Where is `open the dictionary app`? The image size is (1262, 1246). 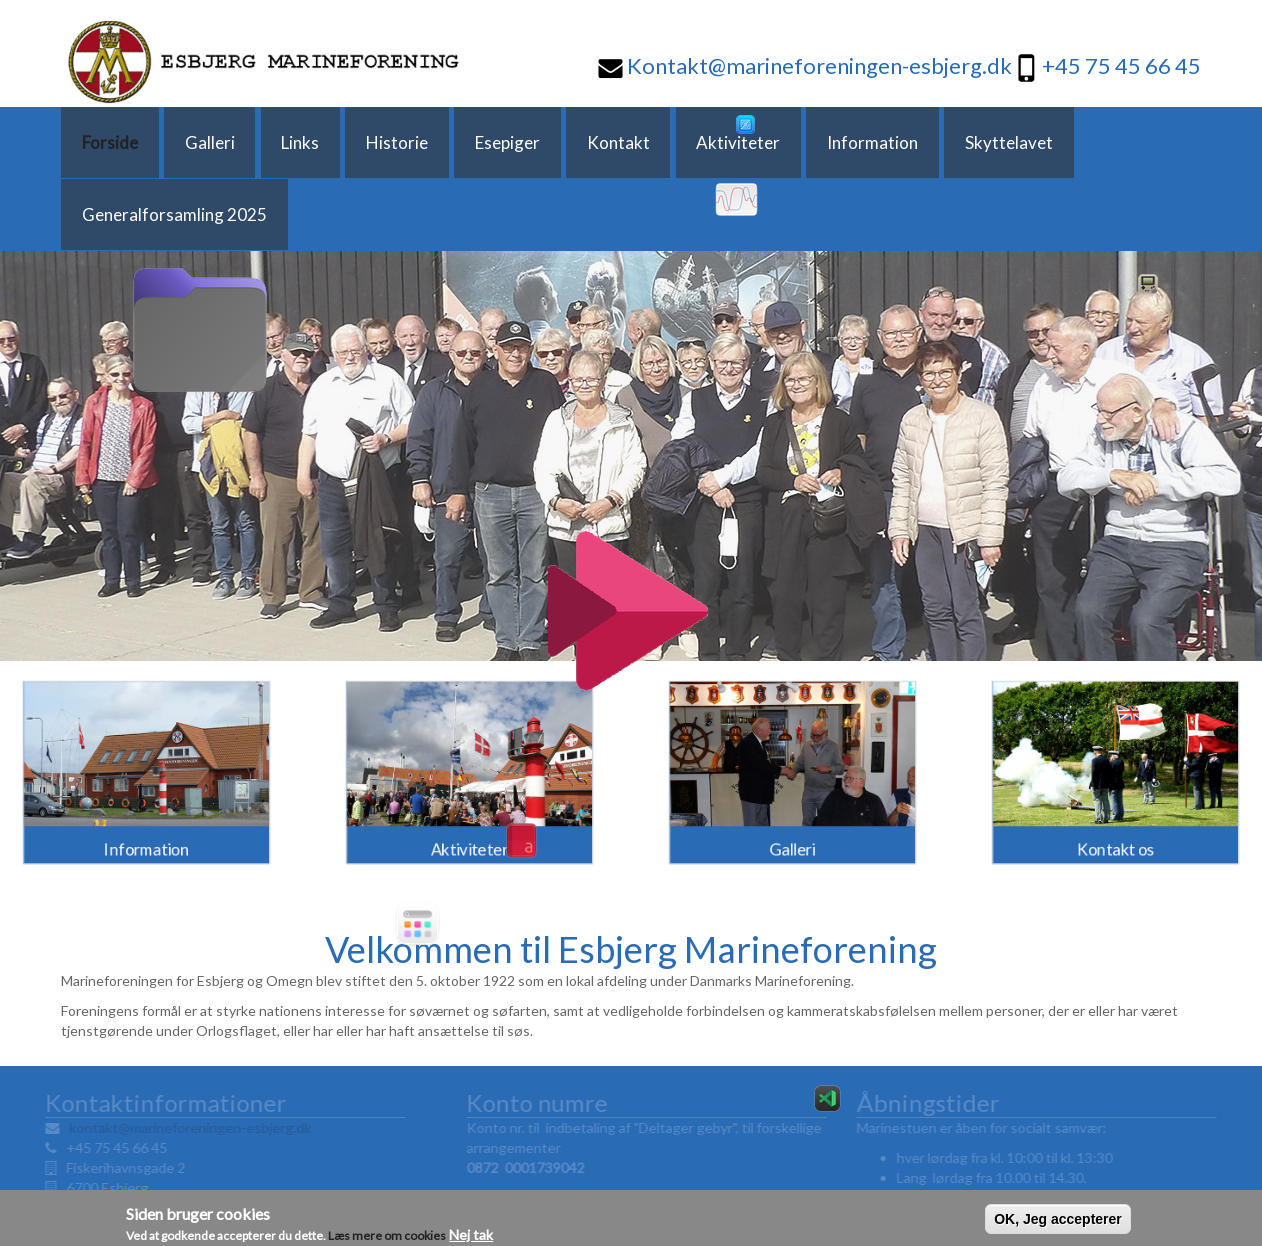 open the dictionary app is located at coordinates (521, 840).